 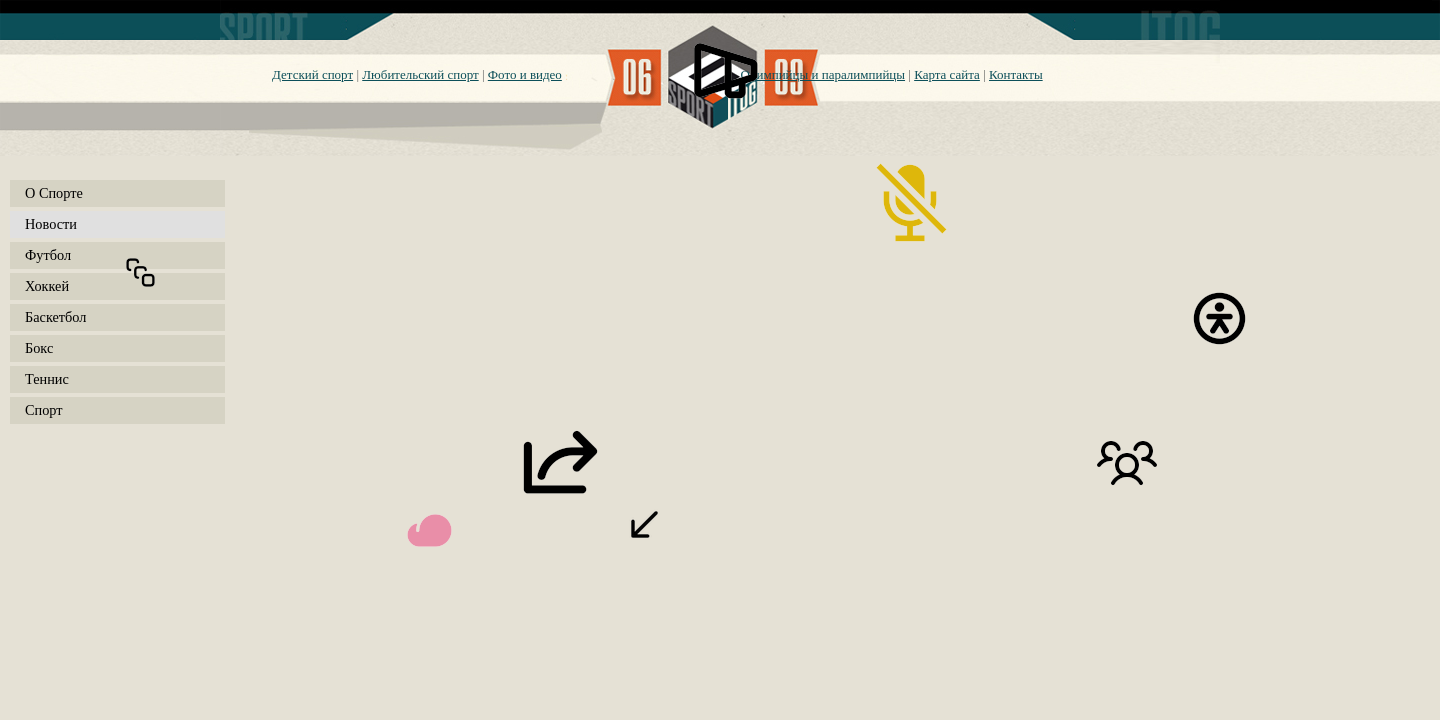 What do you see at coordinates (723, 72) in the screenshot?
I see `make an announcement or broadcast` at bounding box center [723, 72].